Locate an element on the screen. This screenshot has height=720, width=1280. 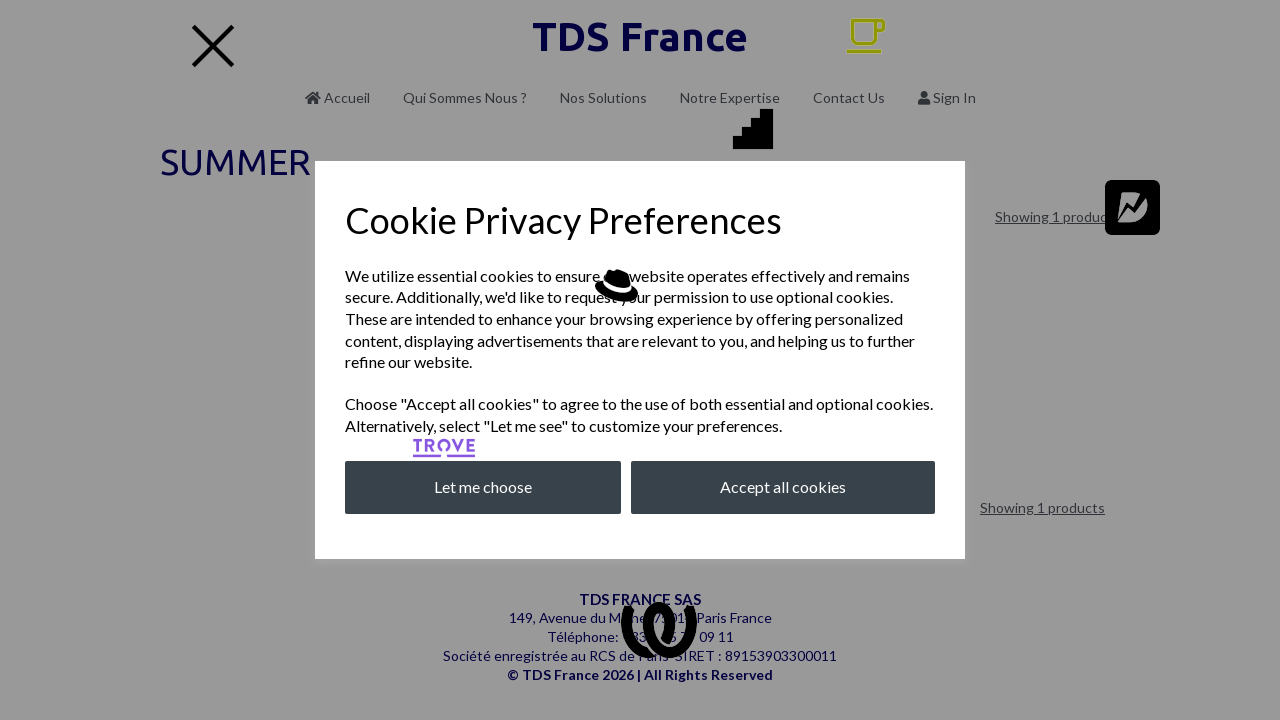
open weblate translation platform is located at coordinates (659, 630).